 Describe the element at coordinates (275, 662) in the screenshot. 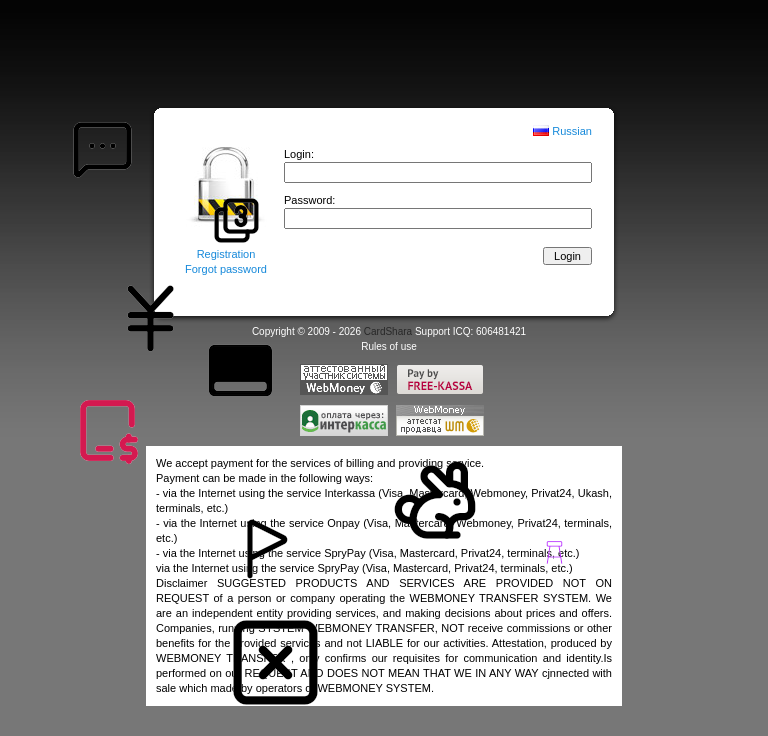

I see `close or dismiss a dialog box` at that location.